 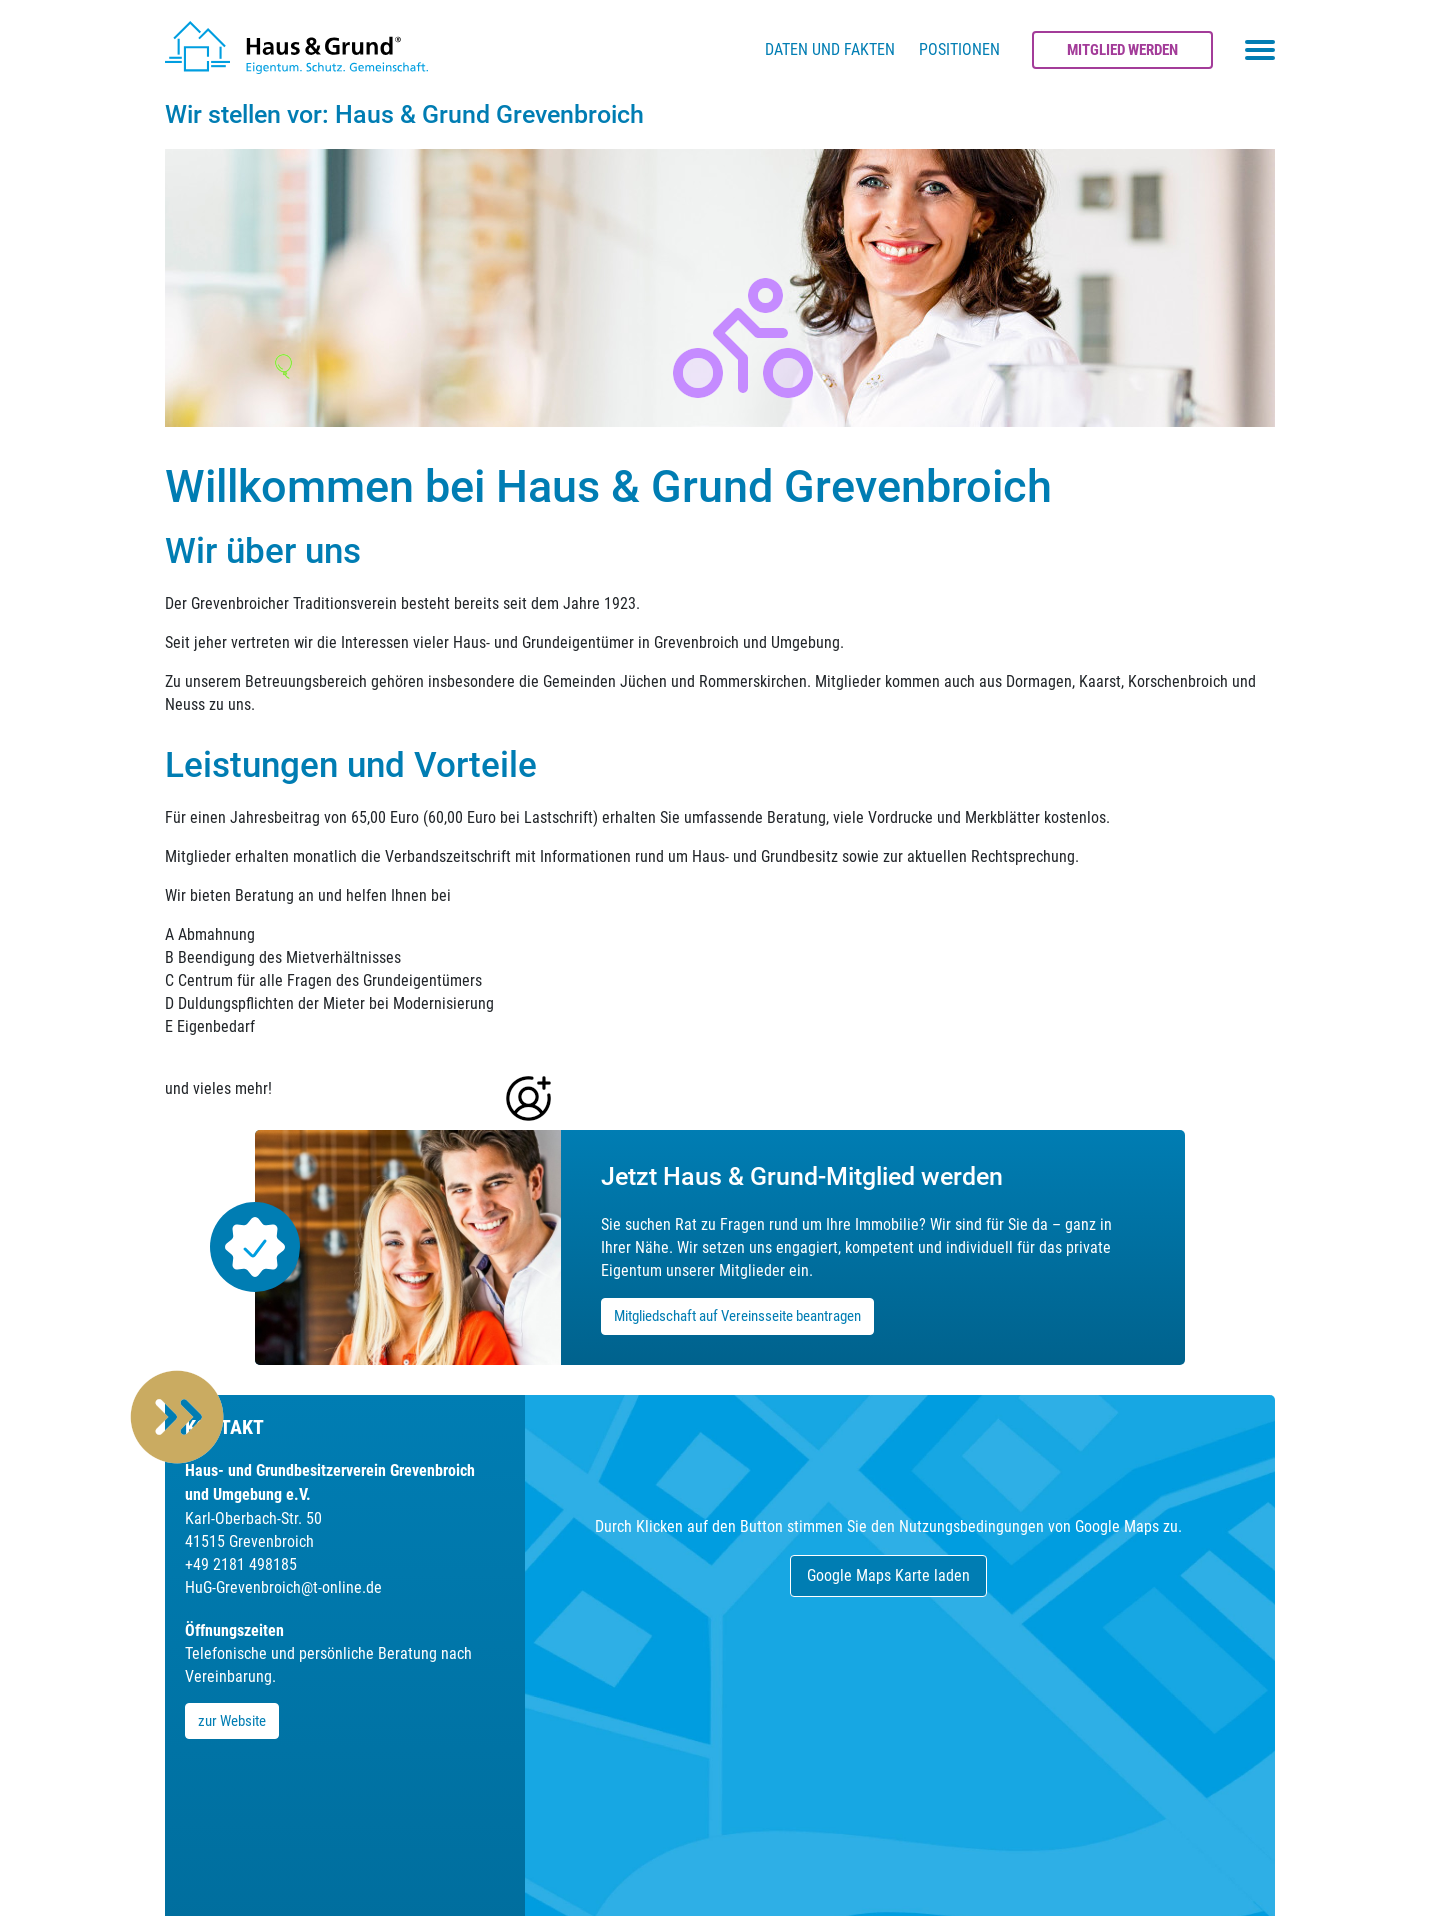 I want to click on access bike rental or cycling options, so click(x=743, y=343).